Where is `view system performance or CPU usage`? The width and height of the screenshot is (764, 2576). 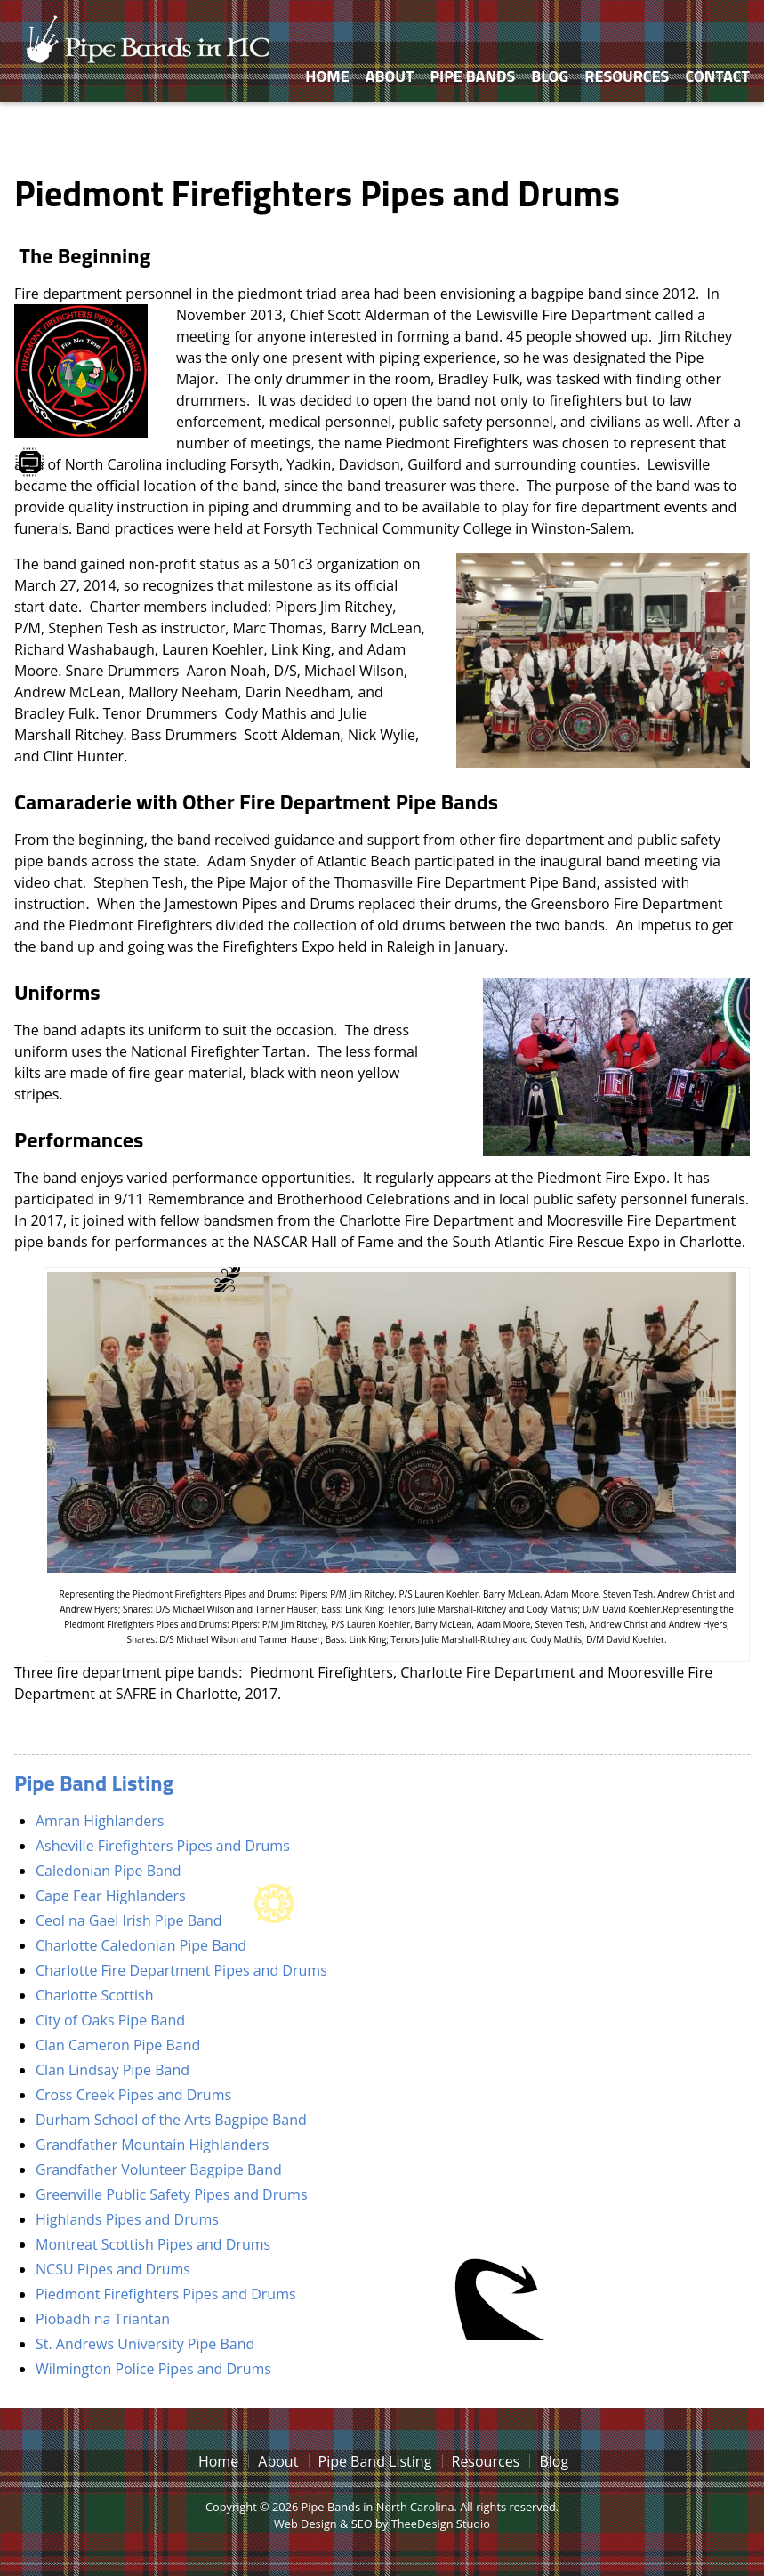
view system performance or CPU usage is located at coordinates (29, 462).